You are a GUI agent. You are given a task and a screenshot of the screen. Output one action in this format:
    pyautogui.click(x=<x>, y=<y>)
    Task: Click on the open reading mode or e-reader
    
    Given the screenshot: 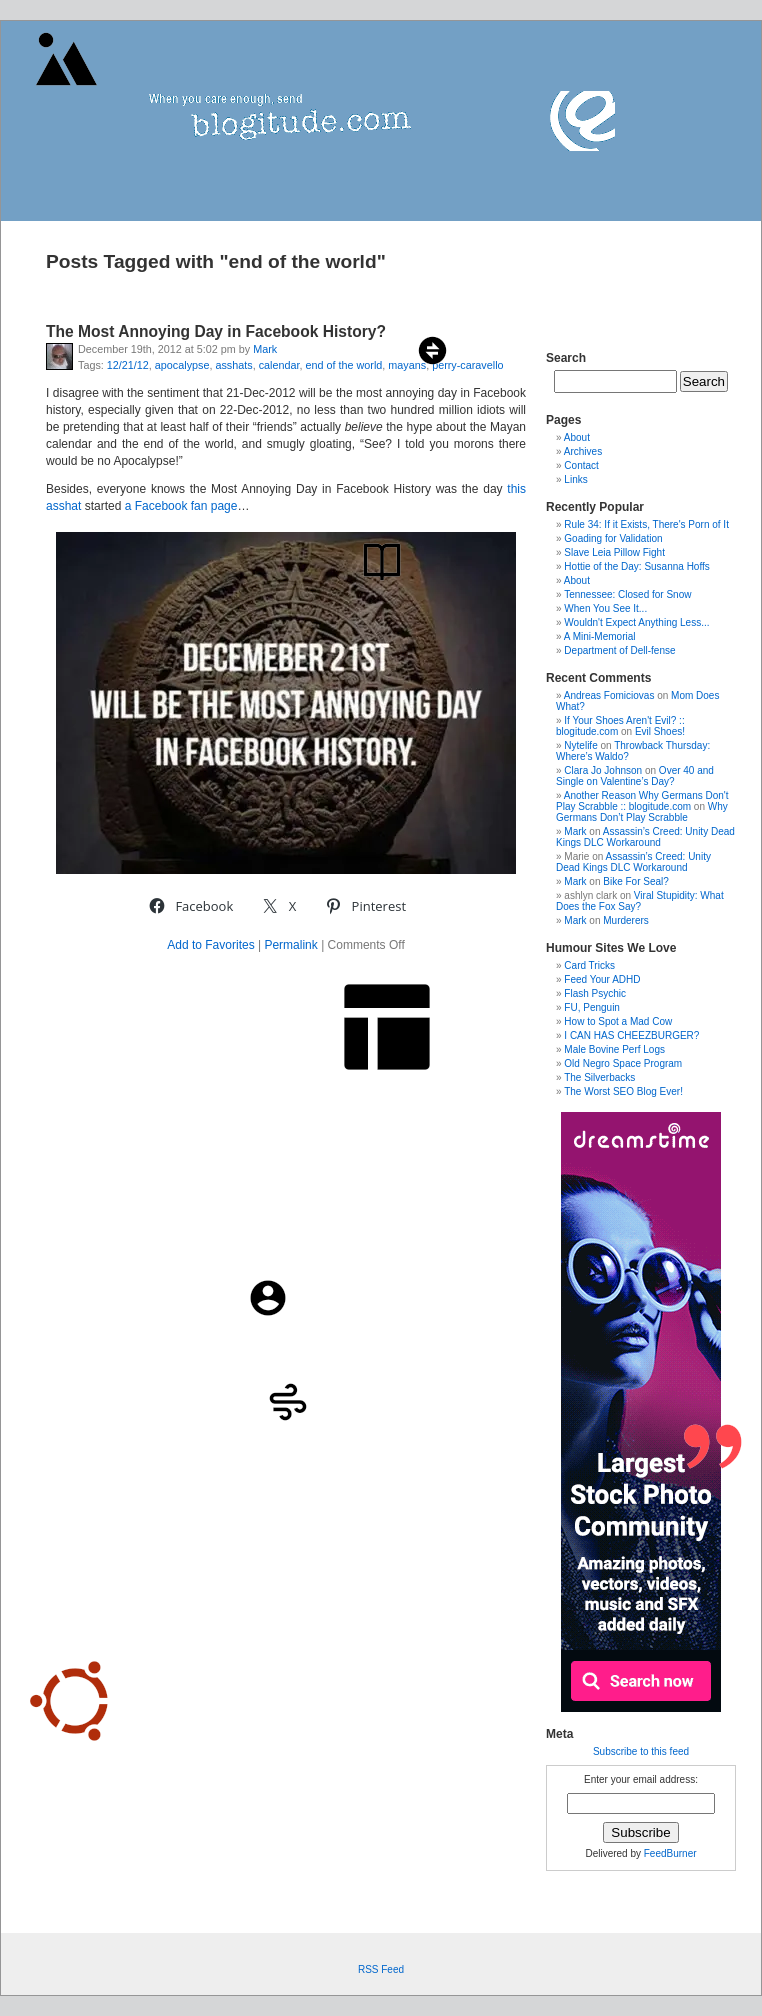 What is the action you would take?
    pyautogui.click(x=382, y=560)
    